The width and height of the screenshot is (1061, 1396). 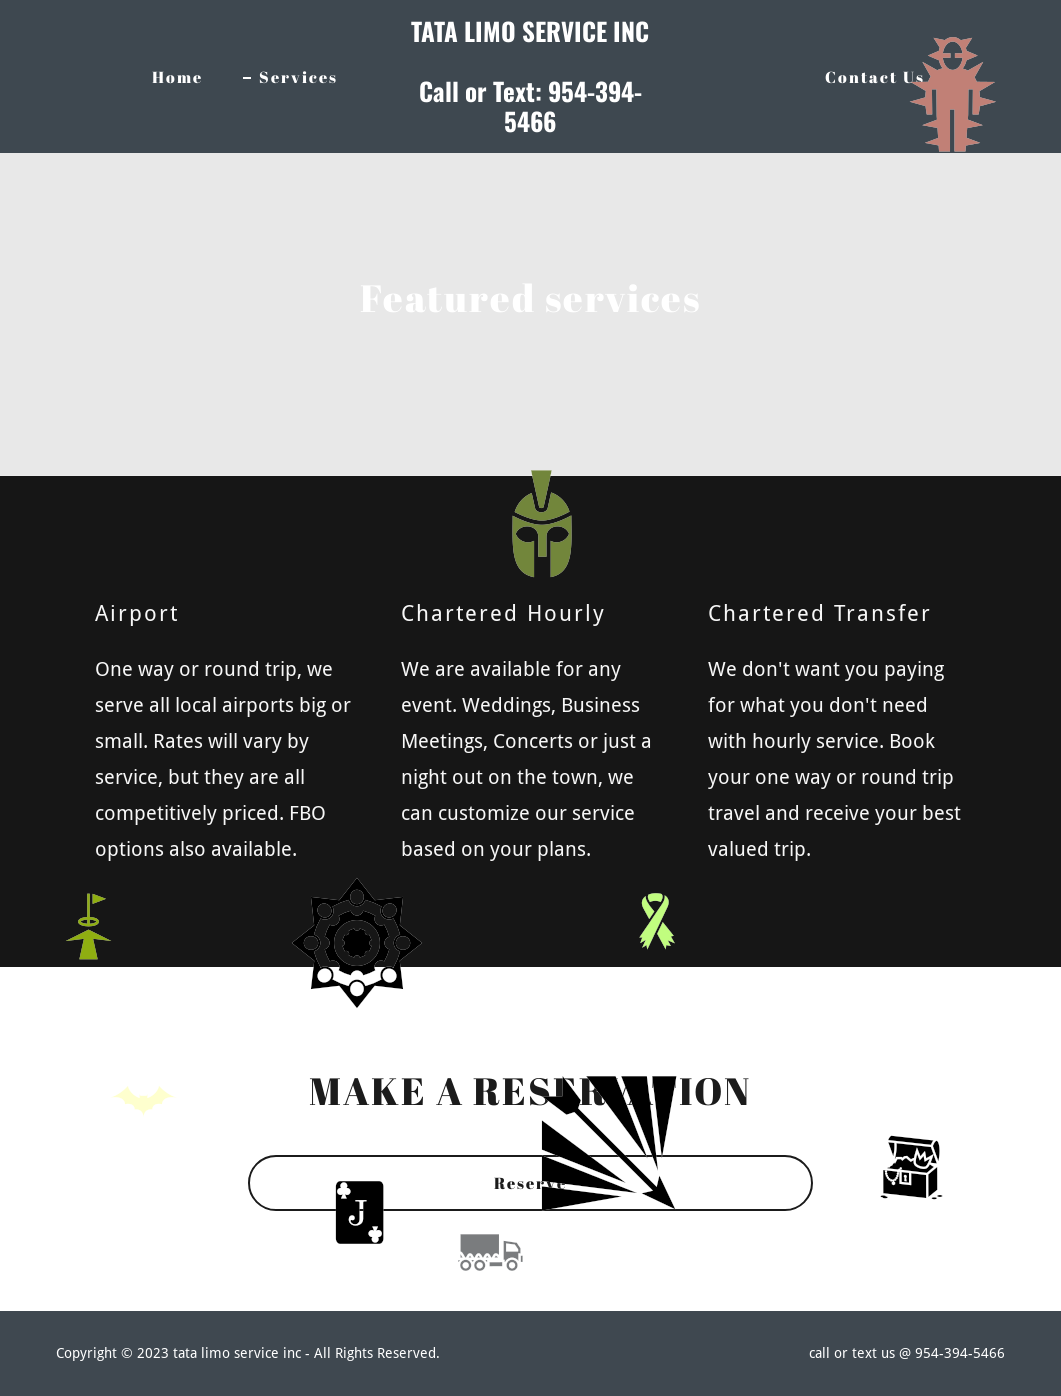 I want to click on activate piercing or armor-penetrating attack, so click(x=608, y=1143).